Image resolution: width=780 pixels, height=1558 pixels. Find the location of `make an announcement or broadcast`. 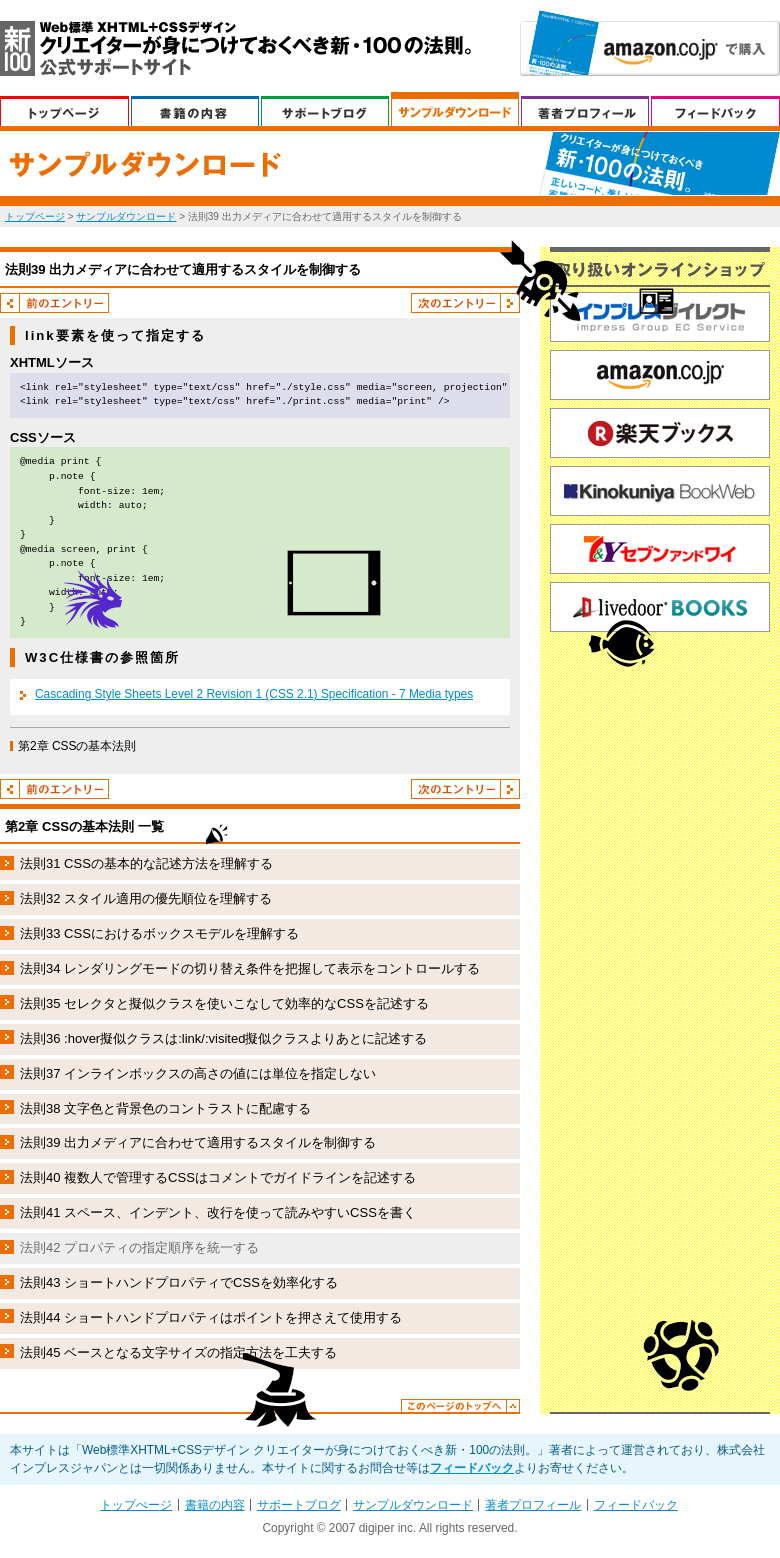

make an announcement or broadcast is located at coordinates (216, 835).